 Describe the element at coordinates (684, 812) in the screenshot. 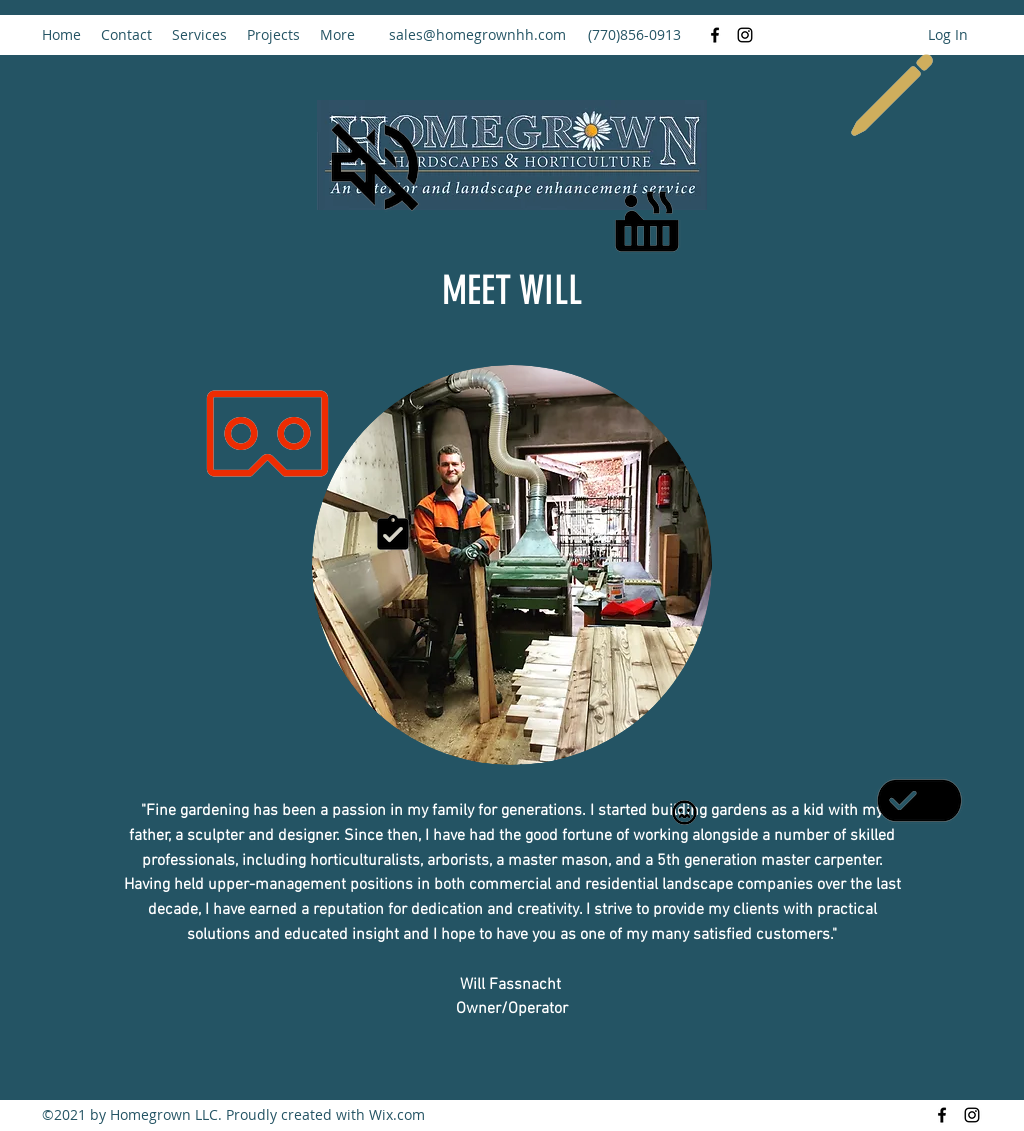

I see `indicates anxious or nervous status` at that location.